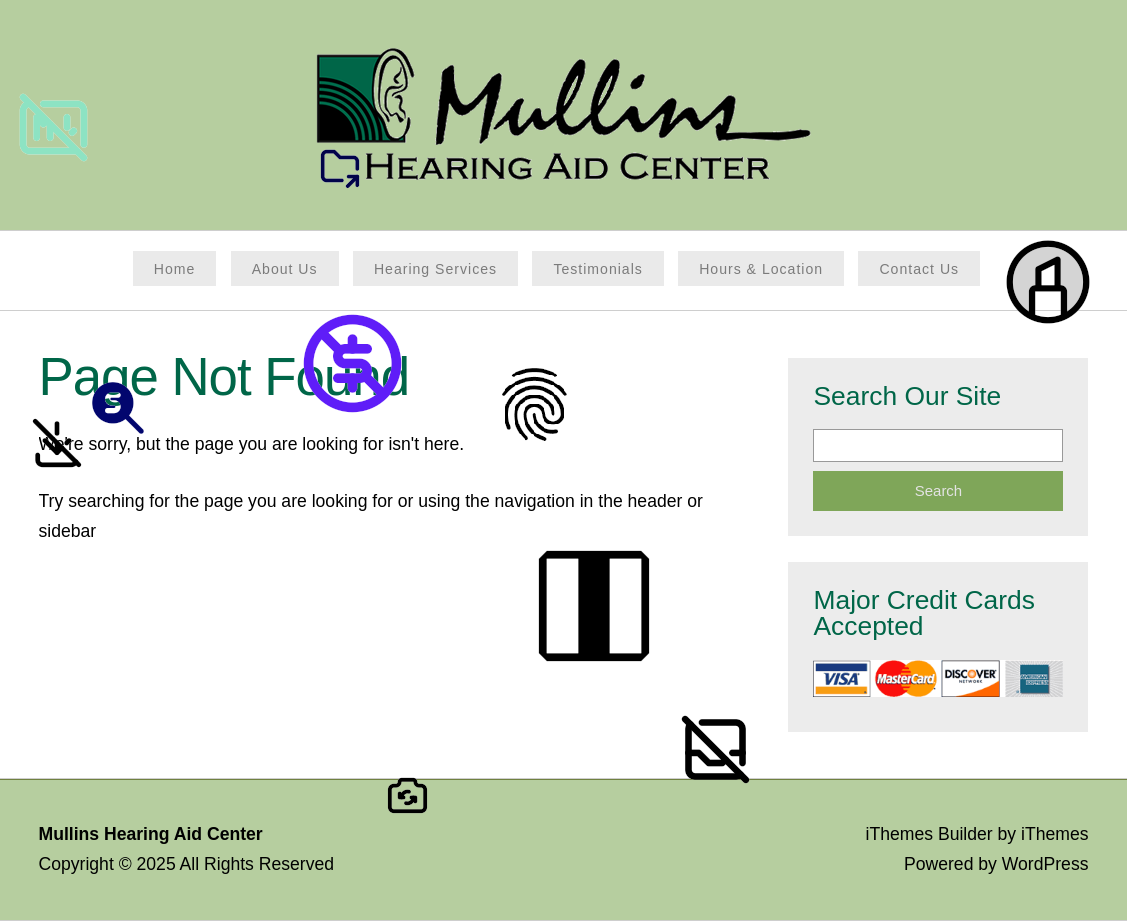 Image resolution: width=1127 pixels, height=921 pixels. What do you see at coordinates (407, 795) in the screenshot?
I see `switch between front and rear camera` at bounding box center [407, 795].